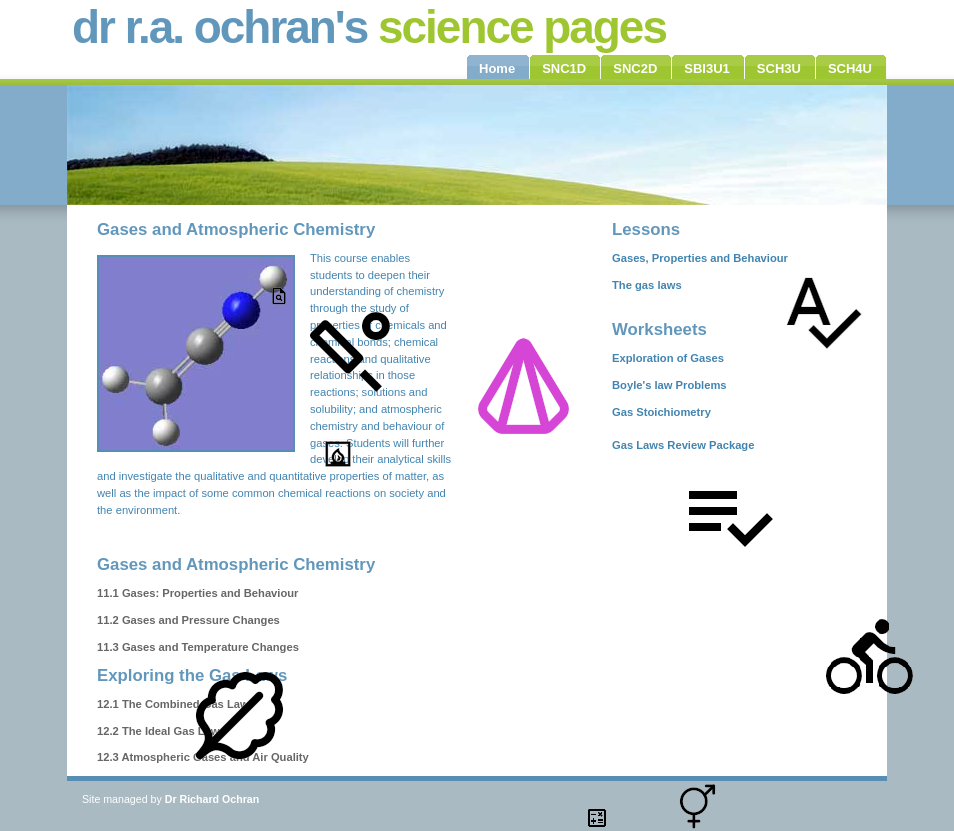 The image size is (954, 831). I want to click on view vegetarian or plant-based options, so click(239, 715).